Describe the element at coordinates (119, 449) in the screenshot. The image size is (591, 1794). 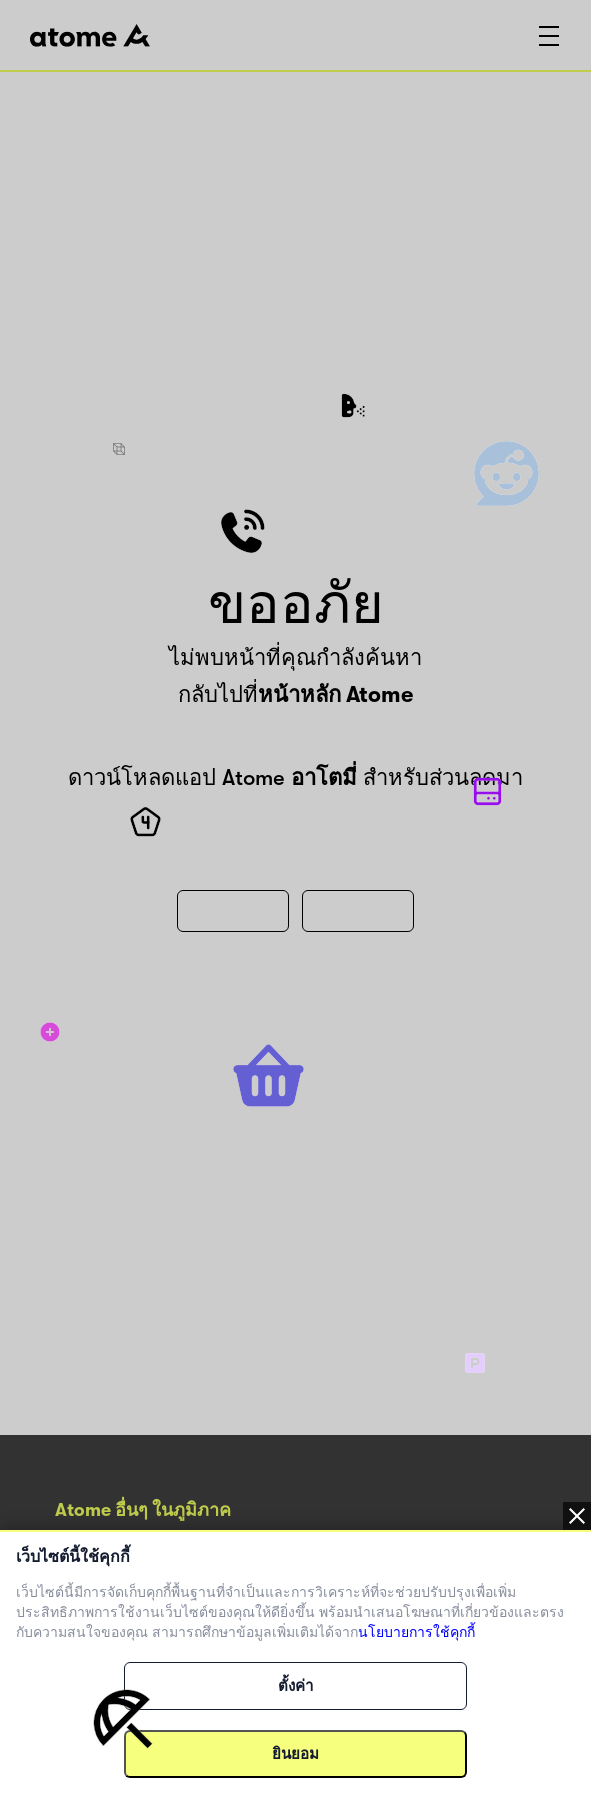
I see `view 3D model or object` at that location.